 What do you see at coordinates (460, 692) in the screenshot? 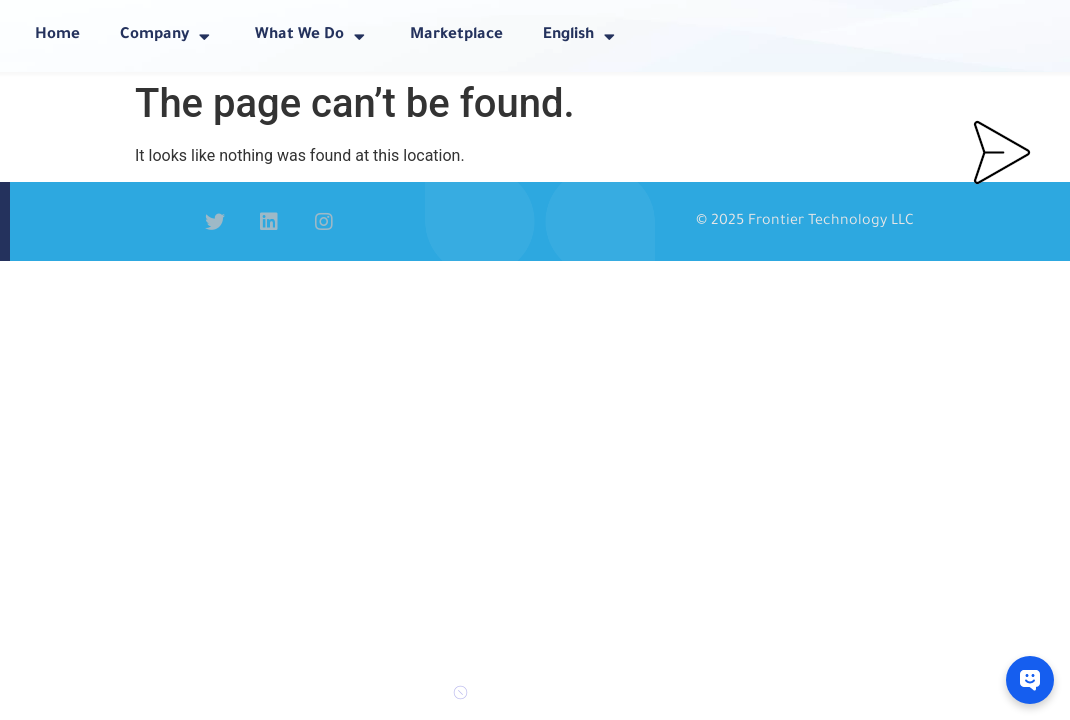
I see `indicates a prohibited or restricted action` at bounding box center [460, 692].